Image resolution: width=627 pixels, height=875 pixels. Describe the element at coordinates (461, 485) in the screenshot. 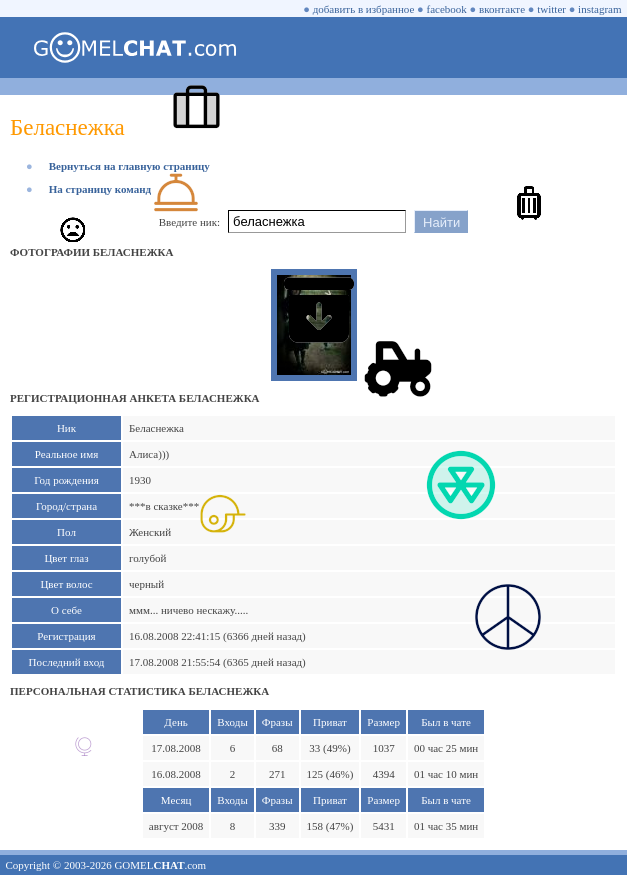

I see `fallout shelter location indicator` at that location.